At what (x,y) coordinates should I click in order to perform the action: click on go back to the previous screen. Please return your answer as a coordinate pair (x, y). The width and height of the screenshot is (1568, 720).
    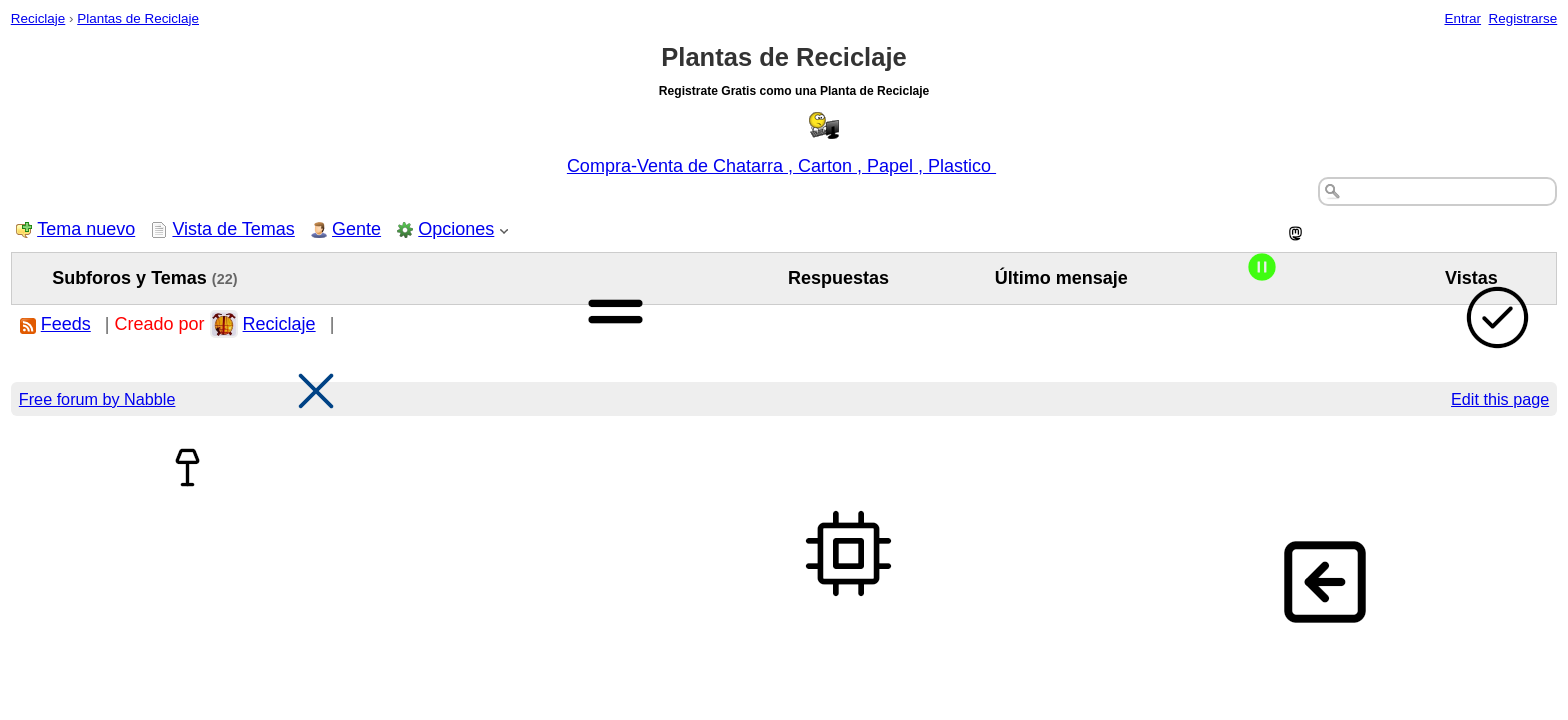
    Looking at the image, I should click on (1325, 582).